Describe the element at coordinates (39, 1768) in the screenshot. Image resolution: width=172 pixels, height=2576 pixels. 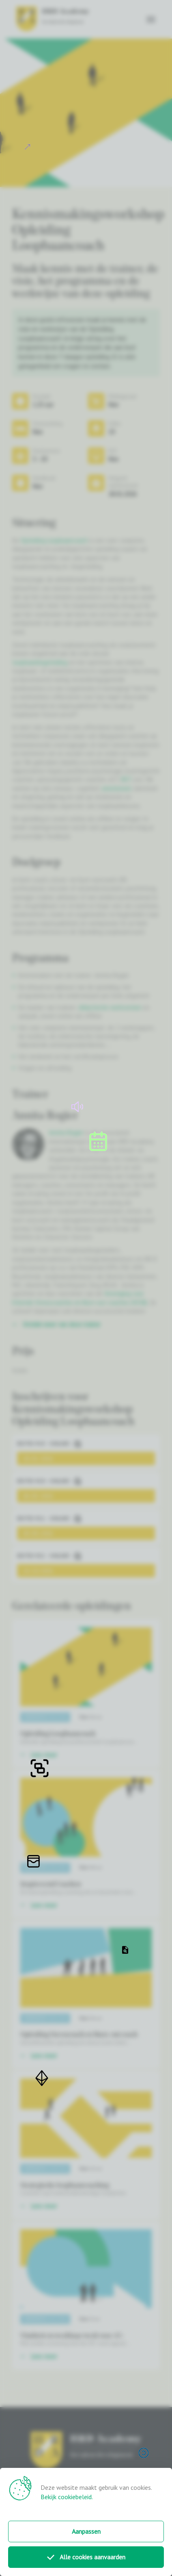
I see `group selected objects together` at that location.